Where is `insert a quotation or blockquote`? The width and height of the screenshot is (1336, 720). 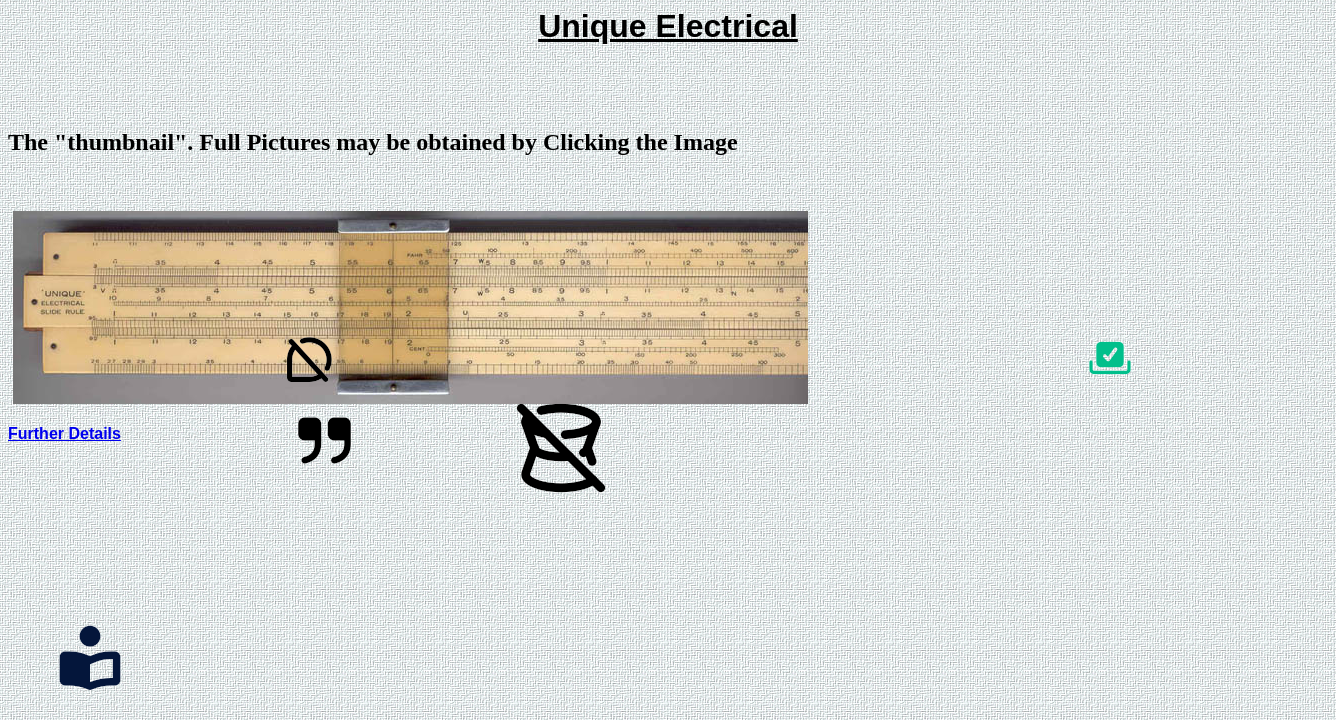
insert a quotation or blockquote is located at coordinates (324, 440).